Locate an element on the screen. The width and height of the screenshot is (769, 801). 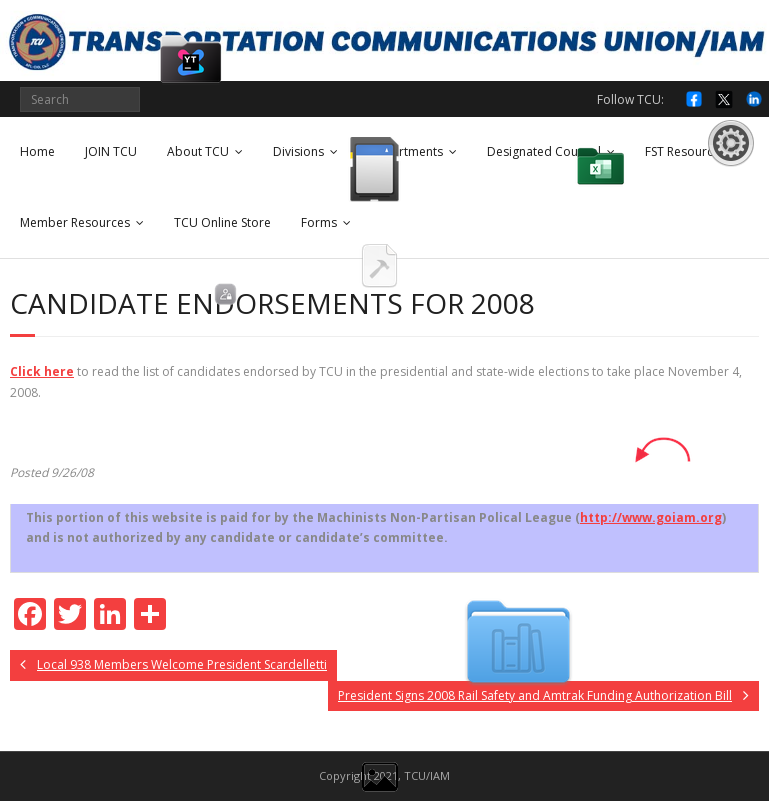
view or edit document properties is located at coordinates (731, 143).